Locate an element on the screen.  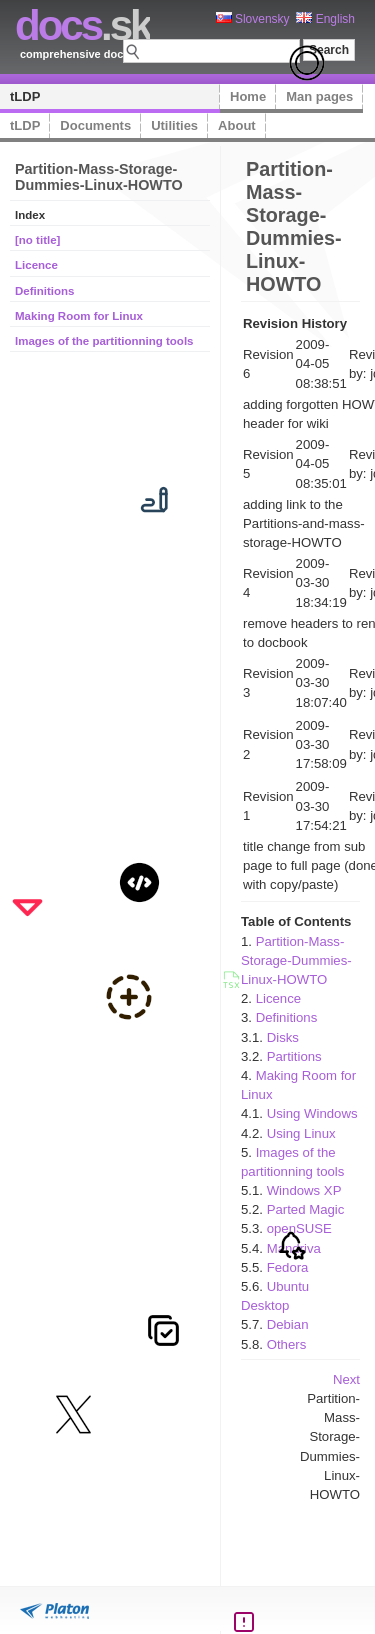
start recording audio or video is located at coordinates (307, 63).